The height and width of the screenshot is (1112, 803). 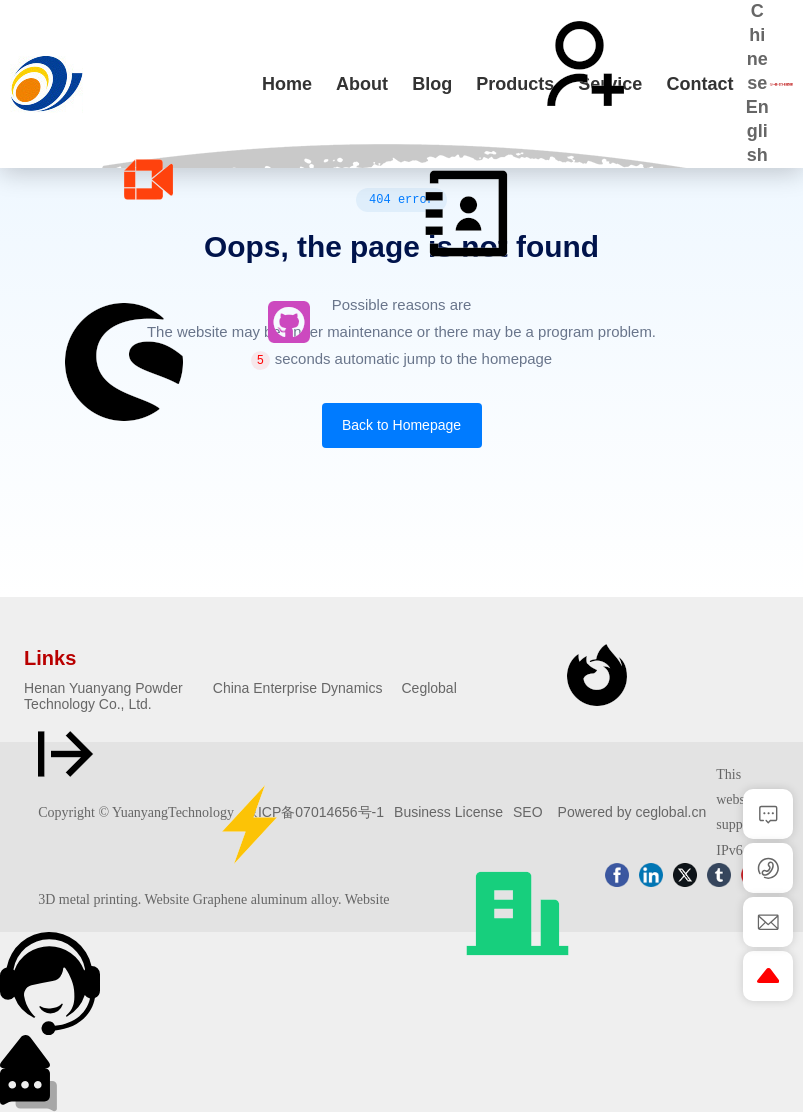 I want to click on Shopware e-commerce platform logo, so click(x=124, y=362).